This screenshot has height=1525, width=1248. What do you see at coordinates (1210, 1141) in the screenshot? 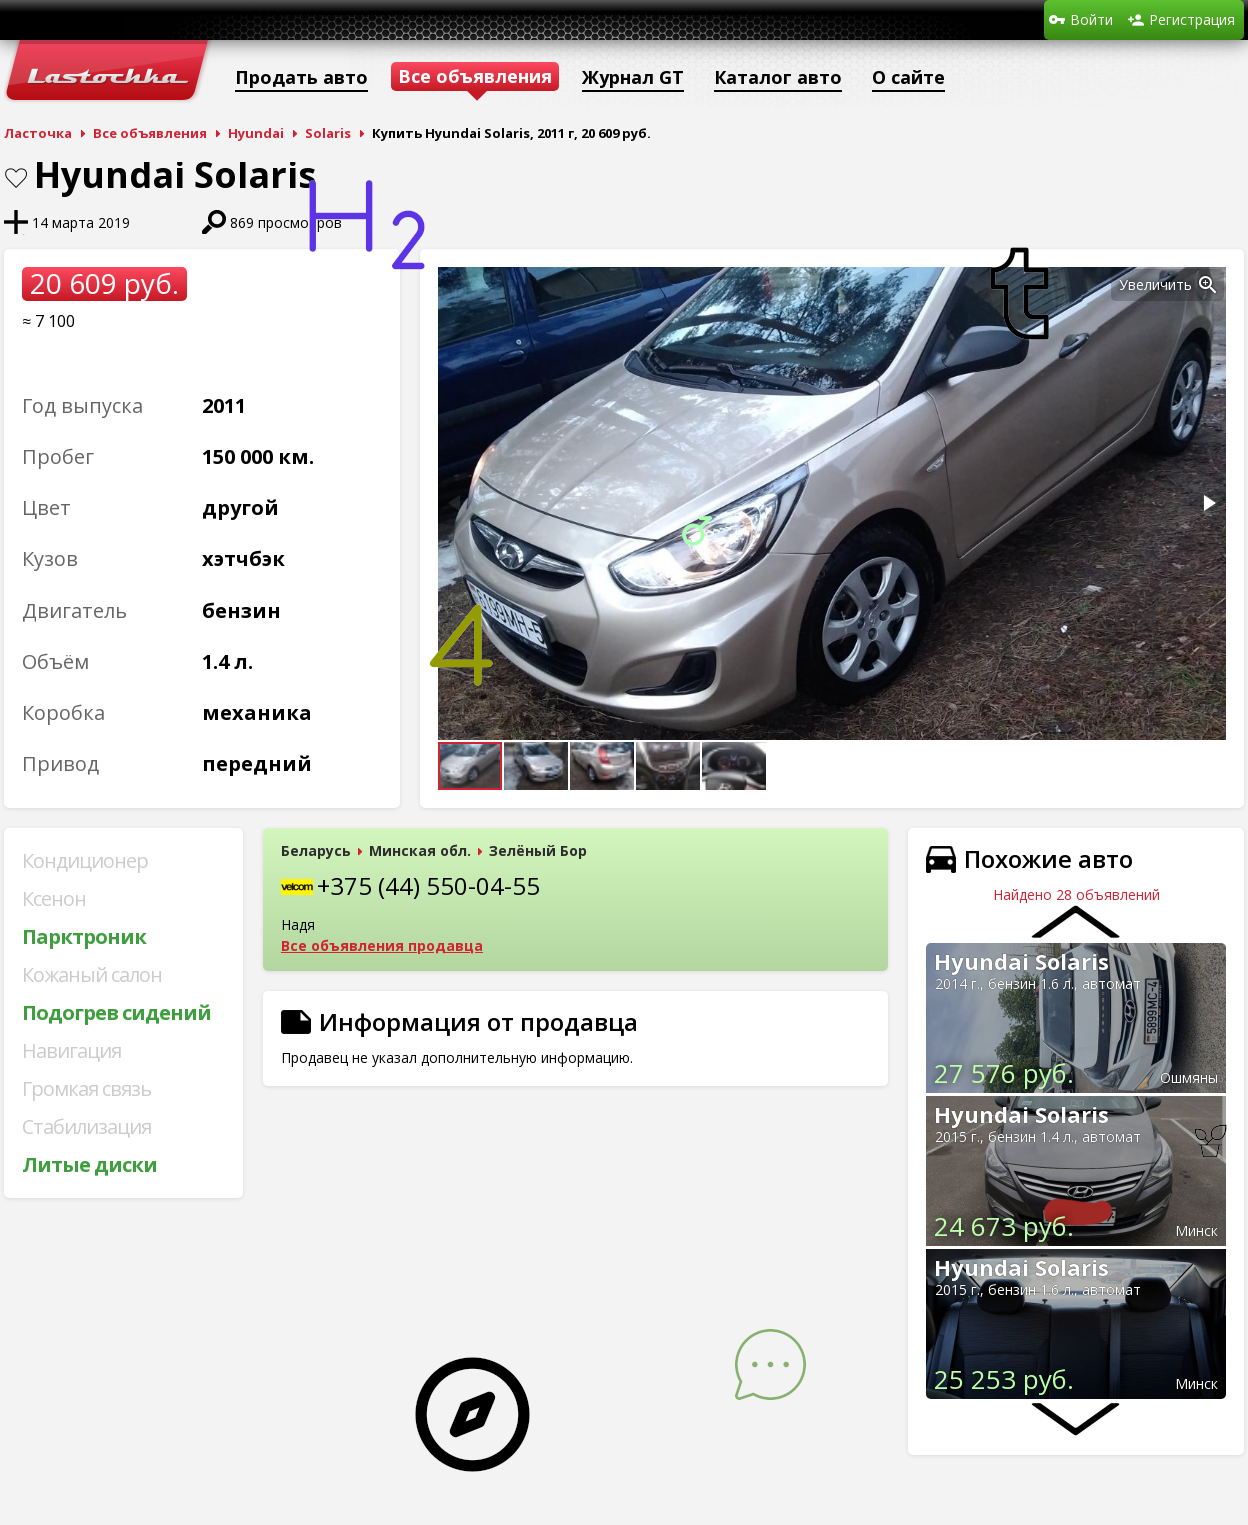
I see `access plant care or gardening features` at bounding box center [1210, 1141].